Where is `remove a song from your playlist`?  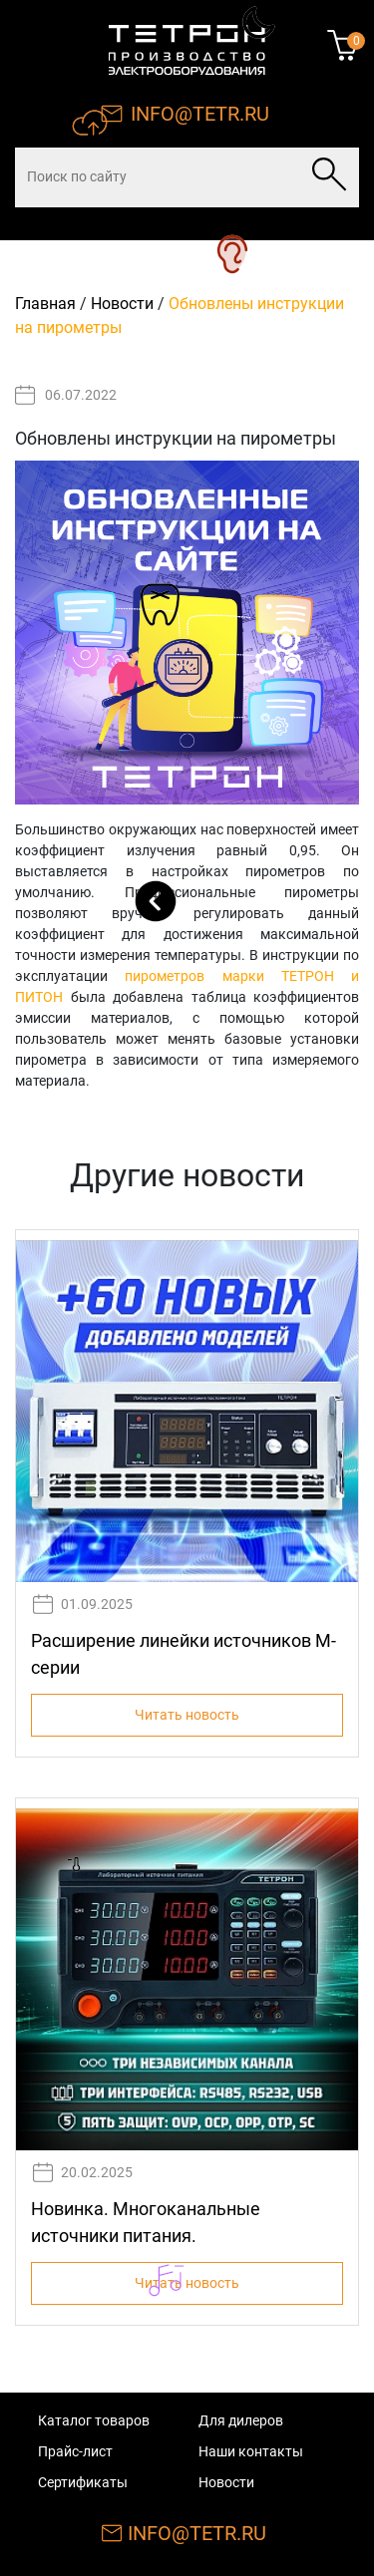 remove a song from your playlist is located at coordinates (167, 2279).